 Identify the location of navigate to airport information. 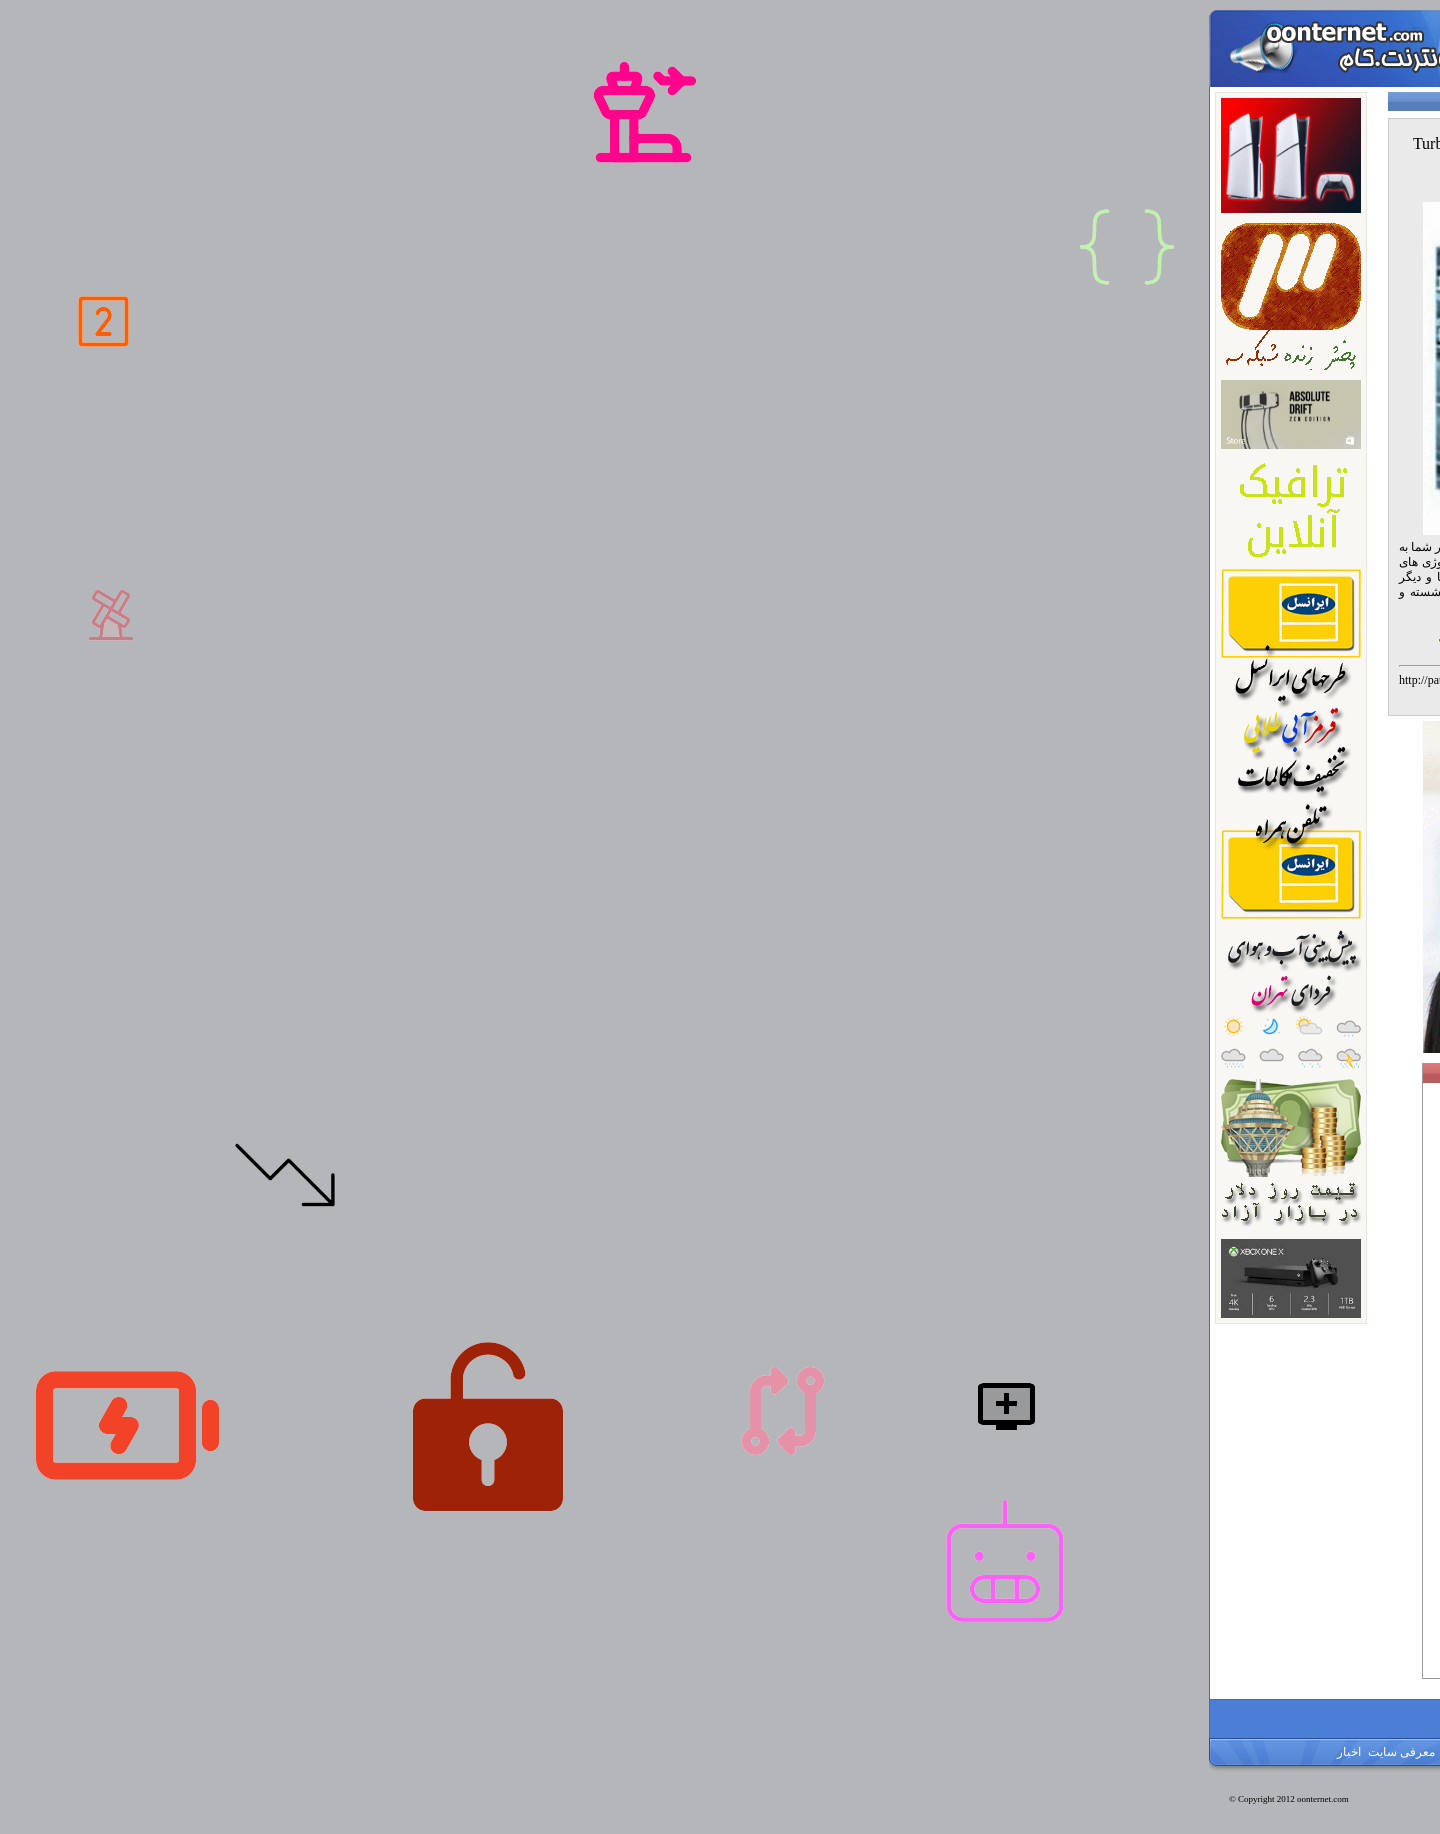
(643, 114).